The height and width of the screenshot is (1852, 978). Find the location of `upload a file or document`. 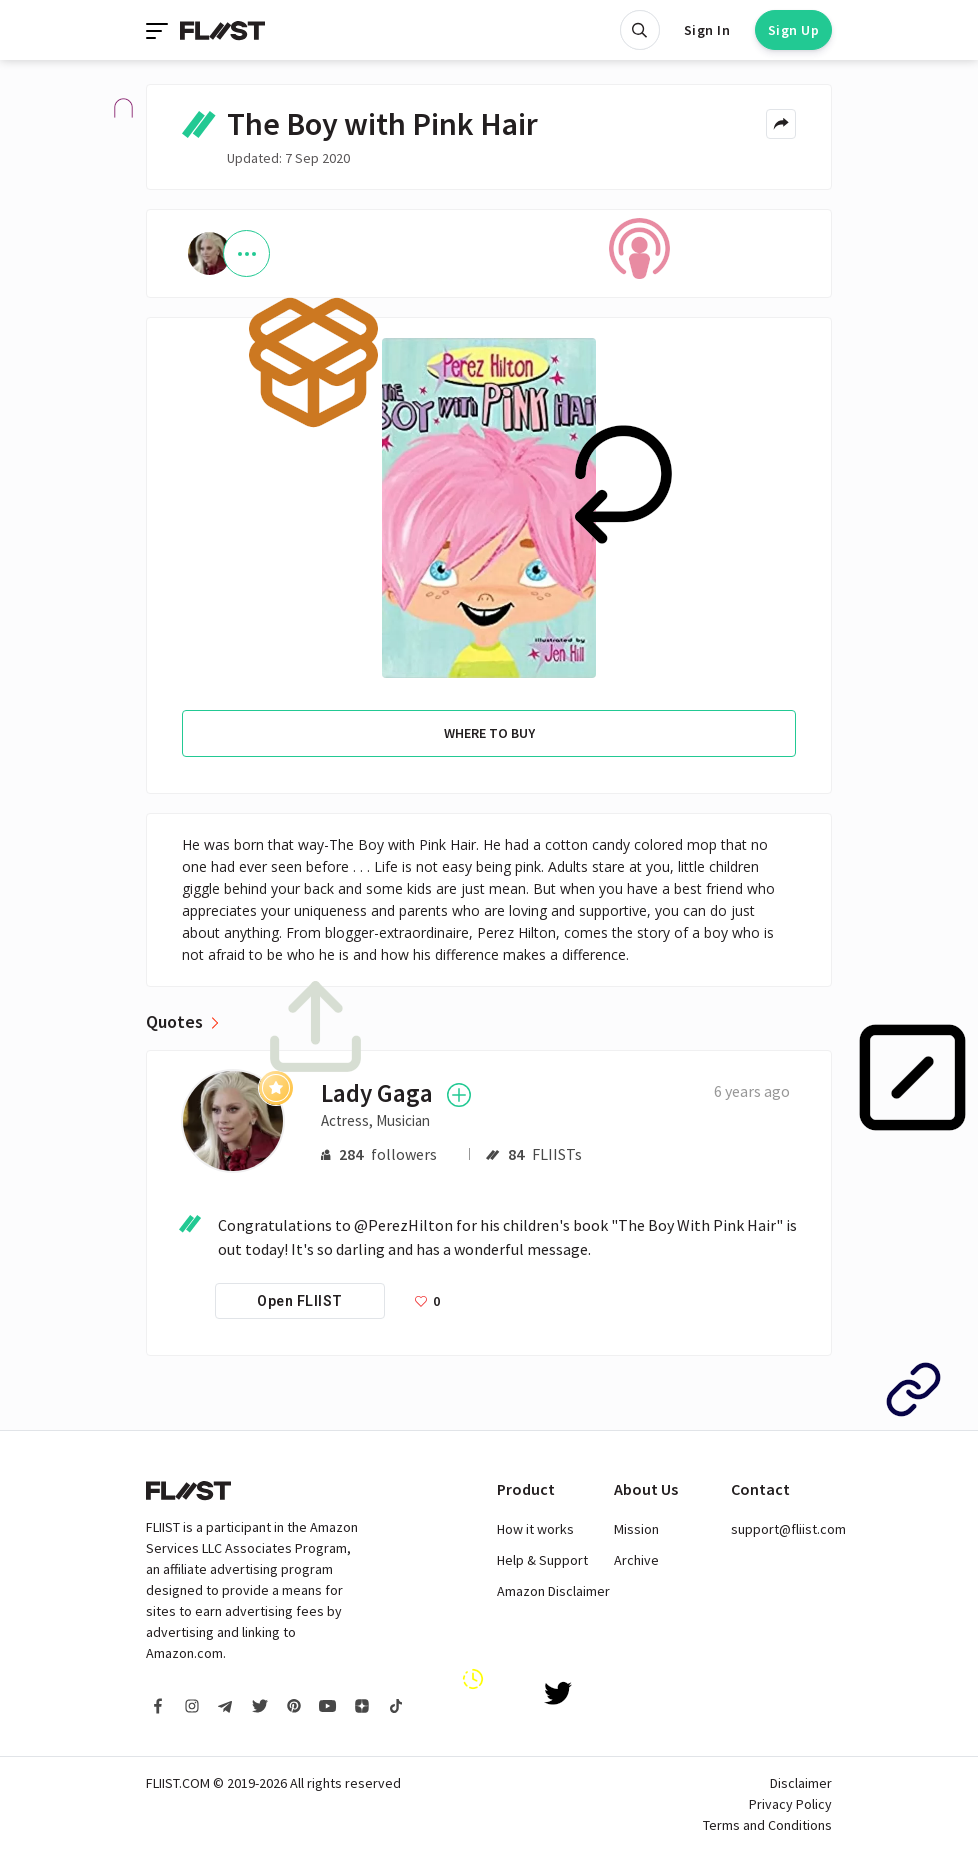

upload a file or document is located at coordinates (315, 1026).